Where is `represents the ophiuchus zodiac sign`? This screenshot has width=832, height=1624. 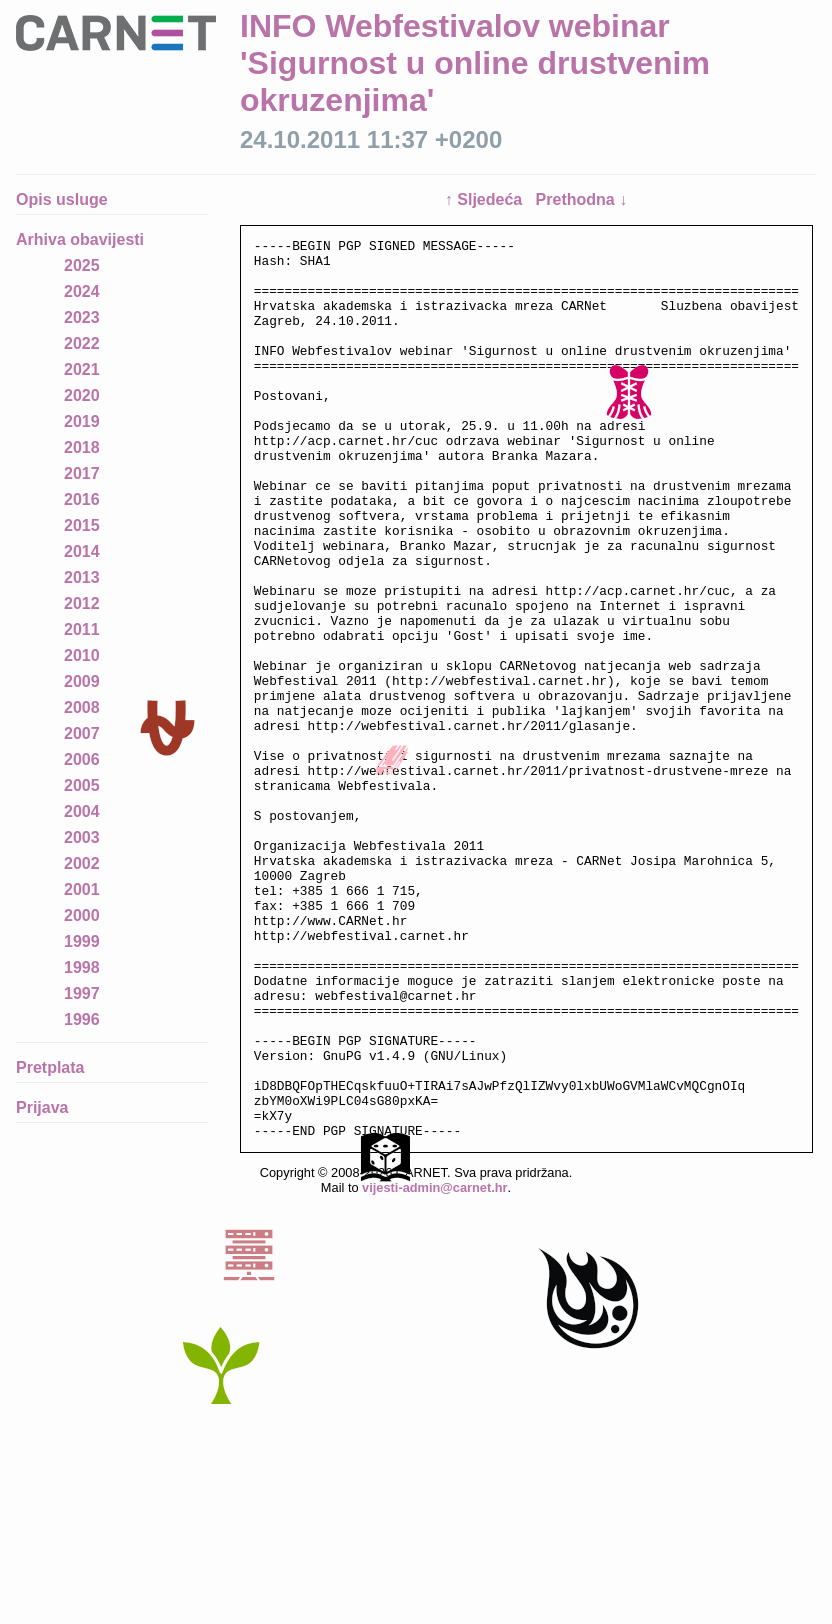
represents the ophiuchus zodiac sign is located at coordinates (167, 727).